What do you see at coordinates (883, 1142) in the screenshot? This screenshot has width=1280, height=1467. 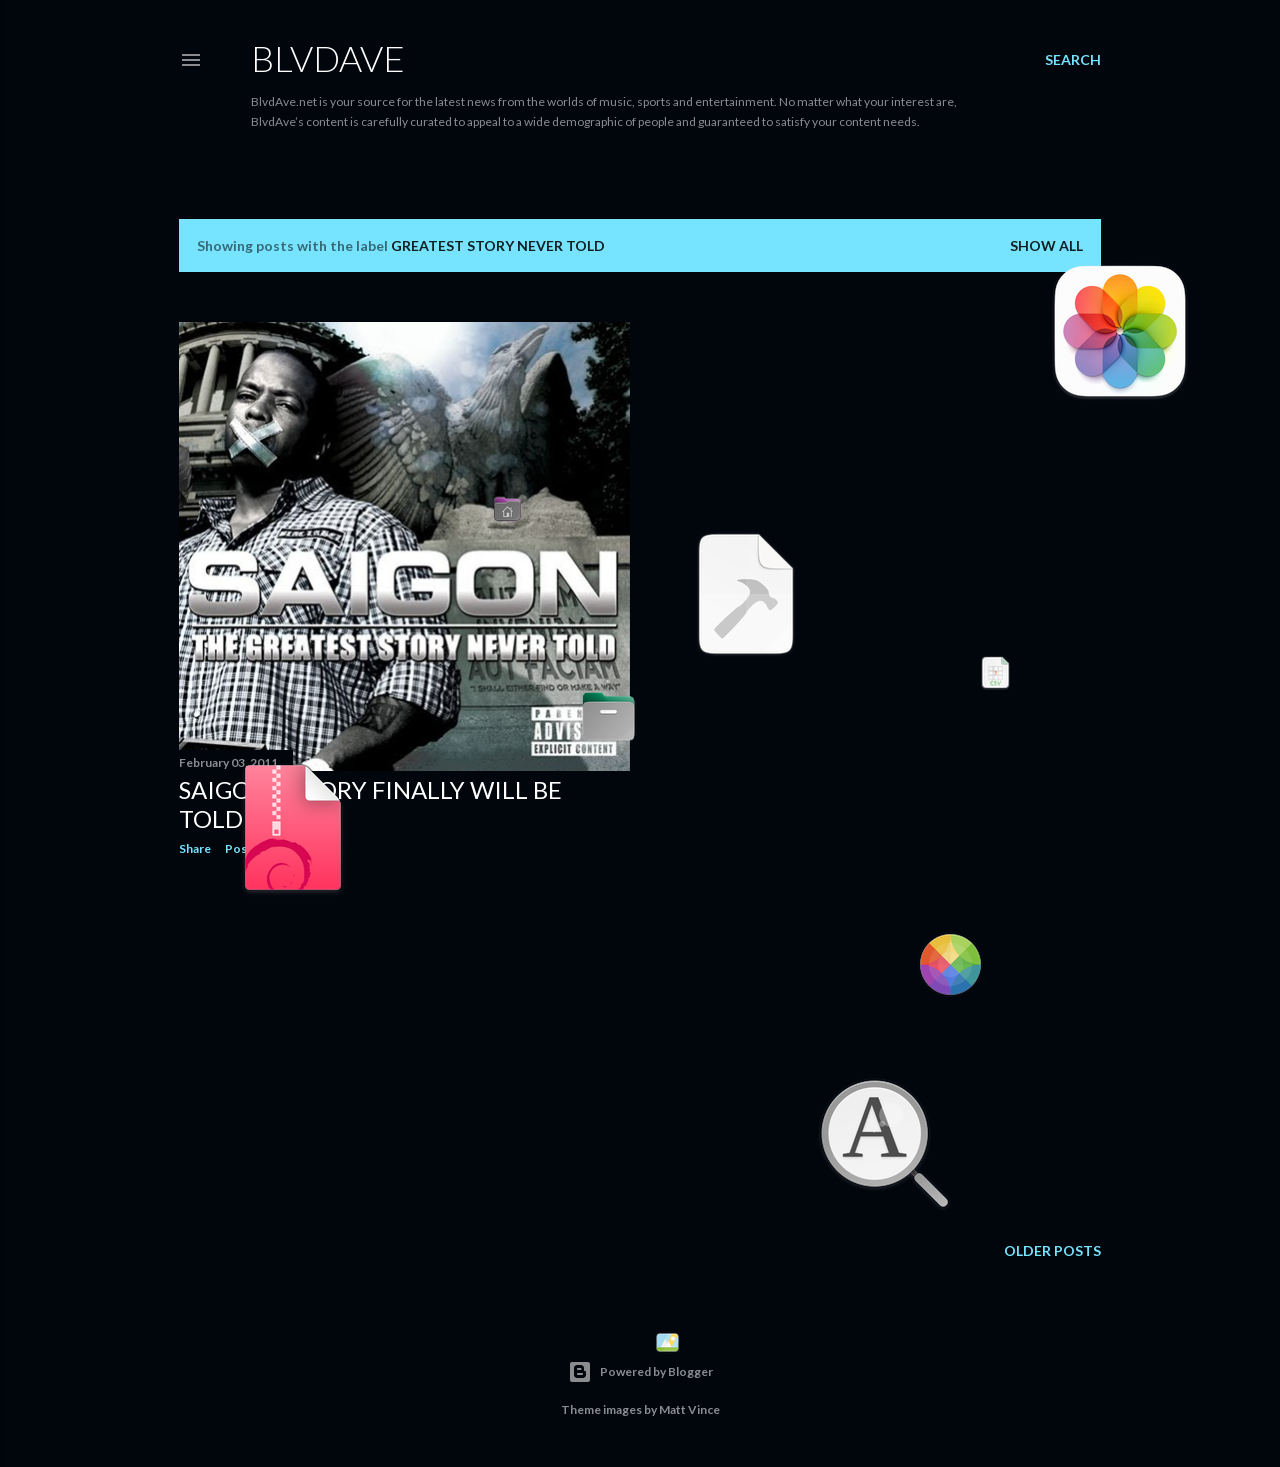 I see `search within emails or messages` at bounding box center [883, 1142].